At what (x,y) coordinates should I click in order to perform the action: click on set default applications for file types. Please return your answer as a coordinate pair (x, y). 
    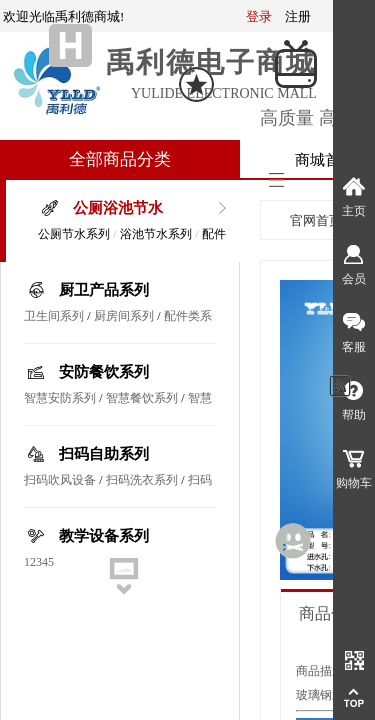
    Looking at the image, I should click on (196, 84).